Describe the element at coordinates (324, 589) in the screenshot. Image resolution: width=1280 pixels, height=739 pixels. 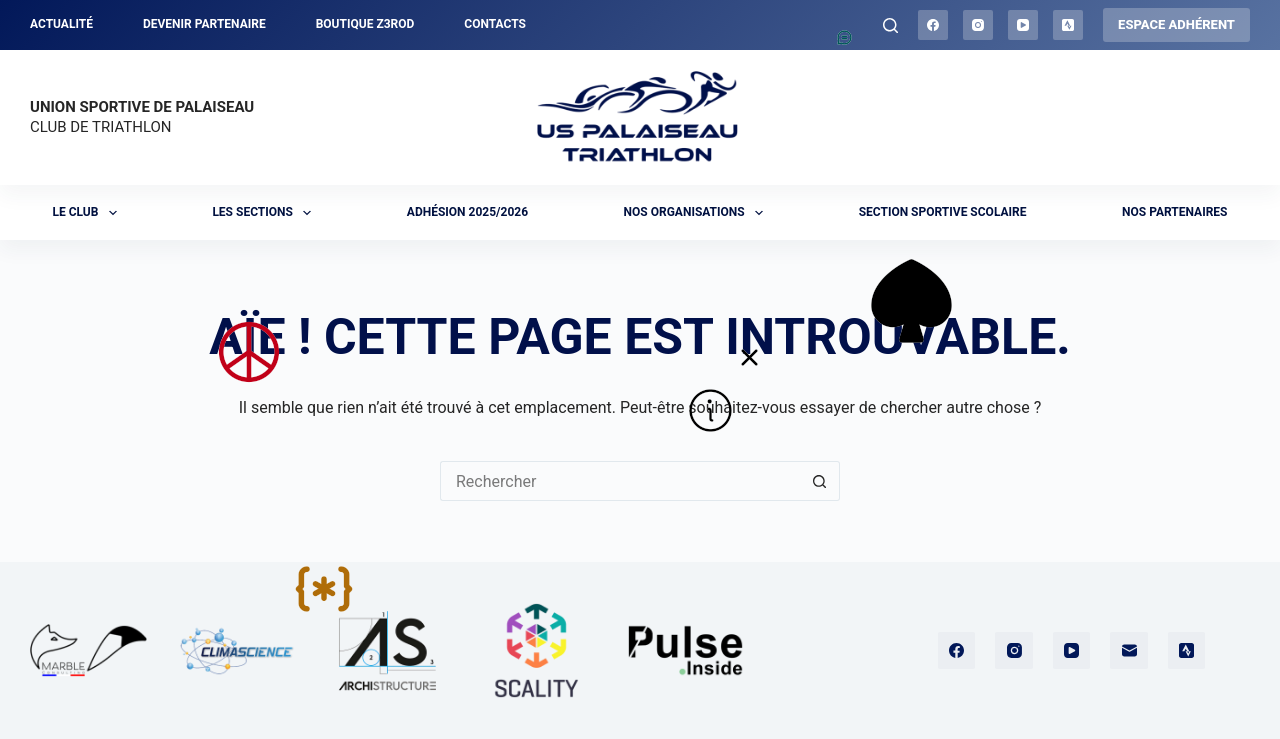
I see `insert a code snippet or variable placeholder` at that location.